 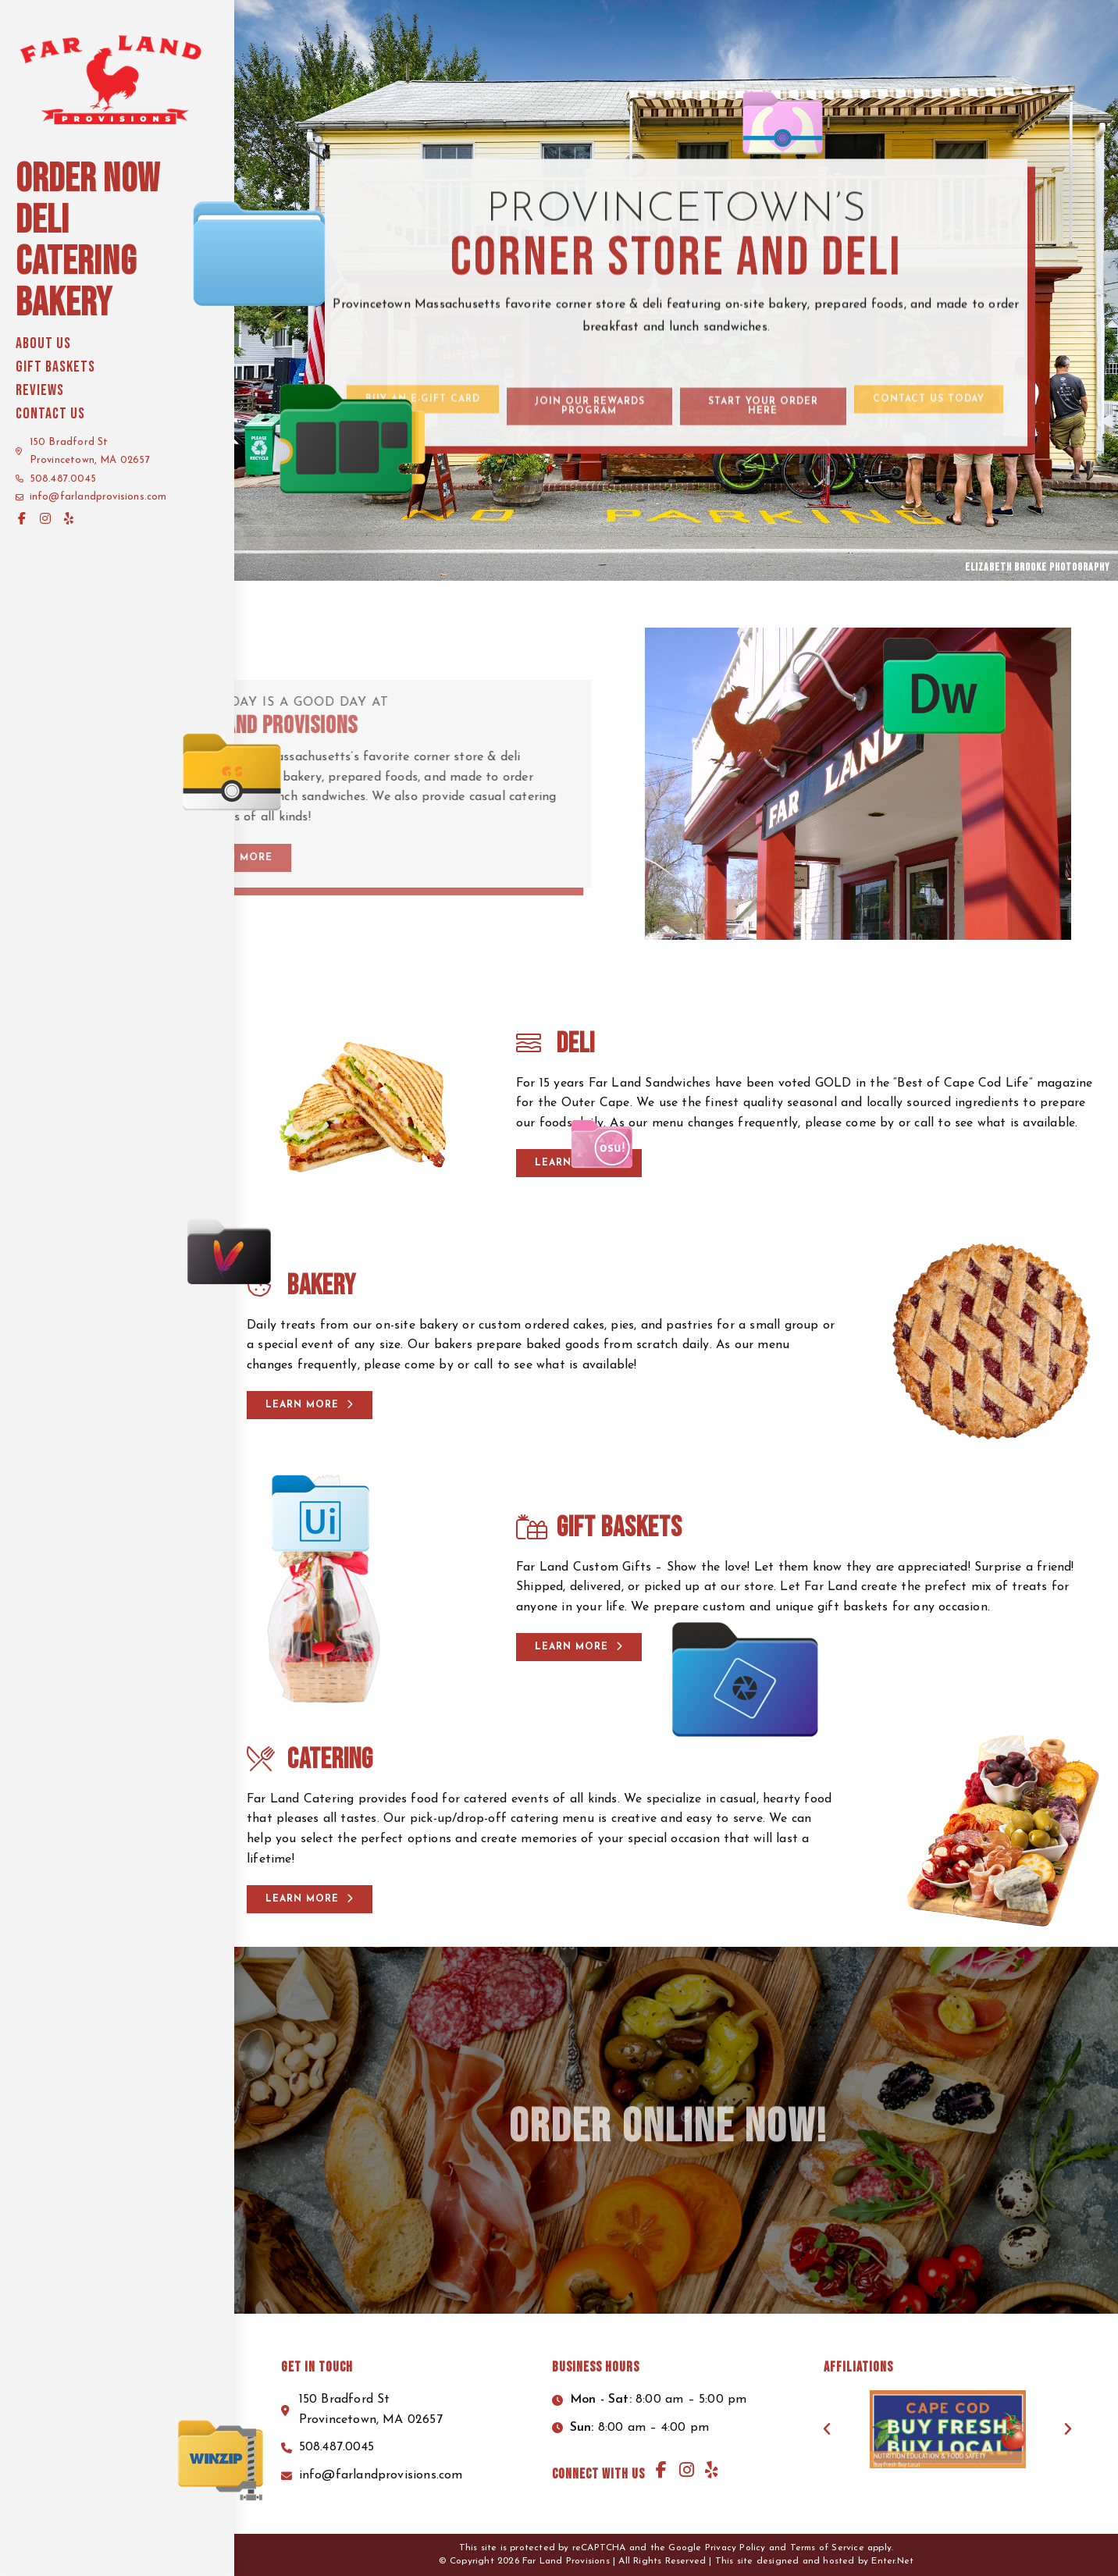 I want to click on open folder to view contents, so click(x=259, y=254).